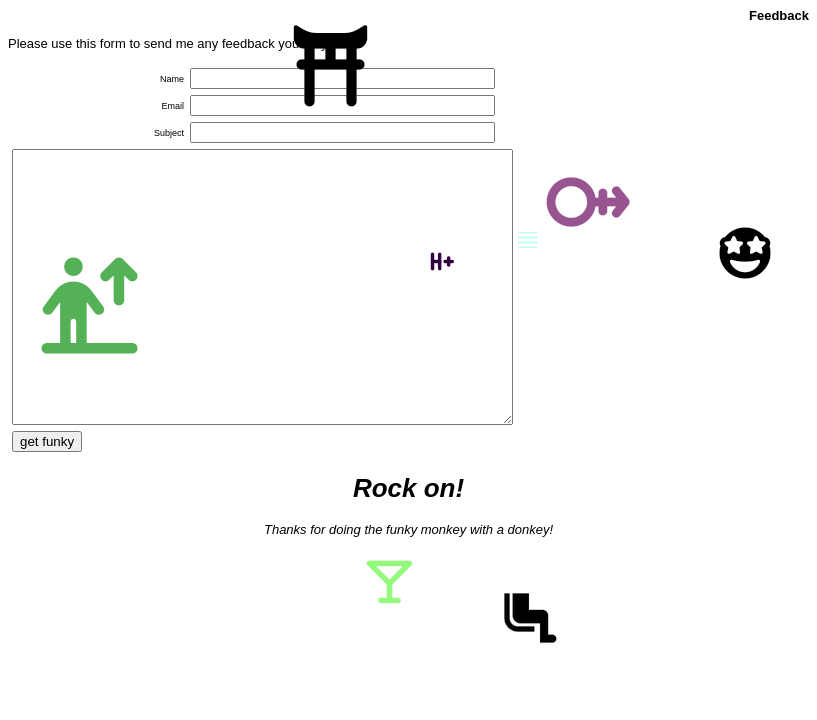 Image resolution: width=817 pixels, height=720 pixels. Describe the element at coordinates (389, 580) in the screenshot. I see `access bar or cocktail menu` at that location.